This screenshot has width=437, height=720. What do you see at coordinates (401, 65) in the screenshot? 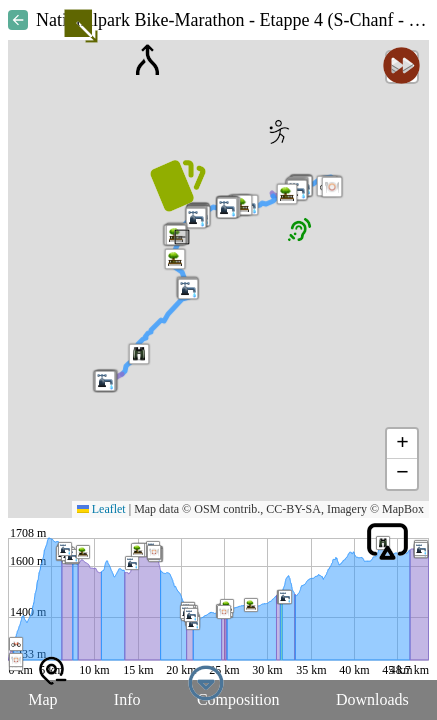
I see `skip forward in media playback` at bounding box center [401, 65].